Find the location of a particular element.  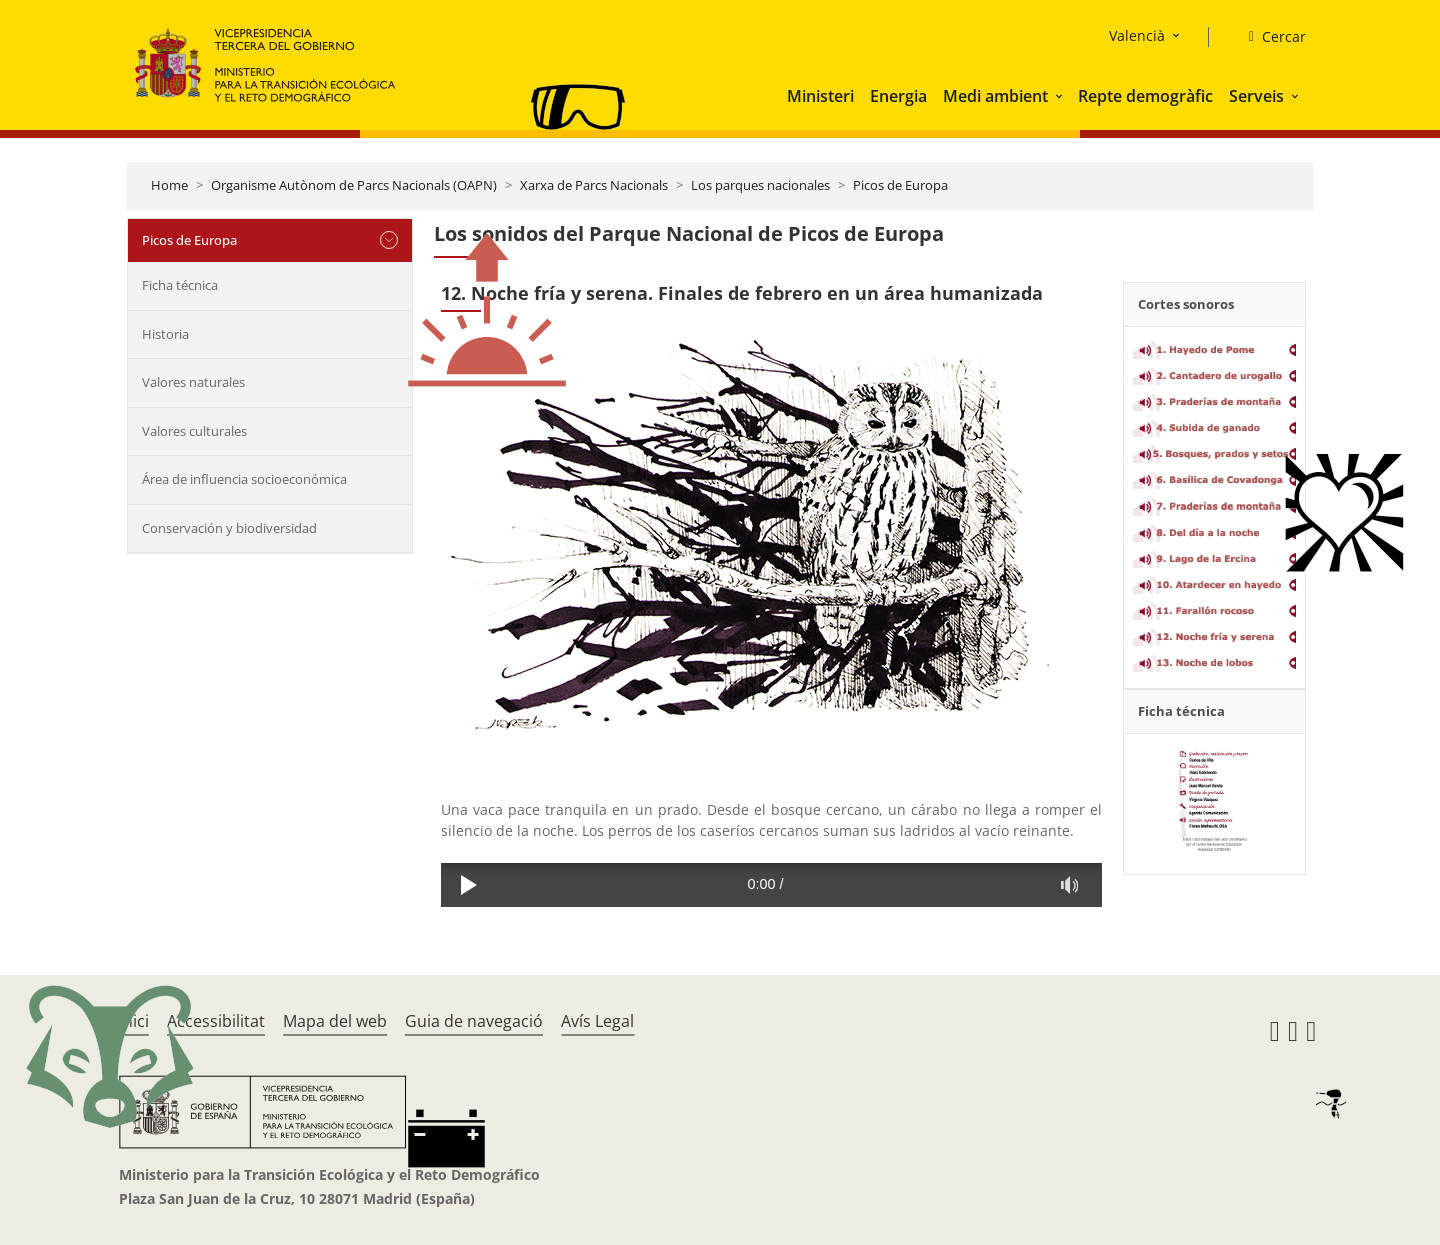

badger character or mascot icon is located at coordinates (110, 1053).